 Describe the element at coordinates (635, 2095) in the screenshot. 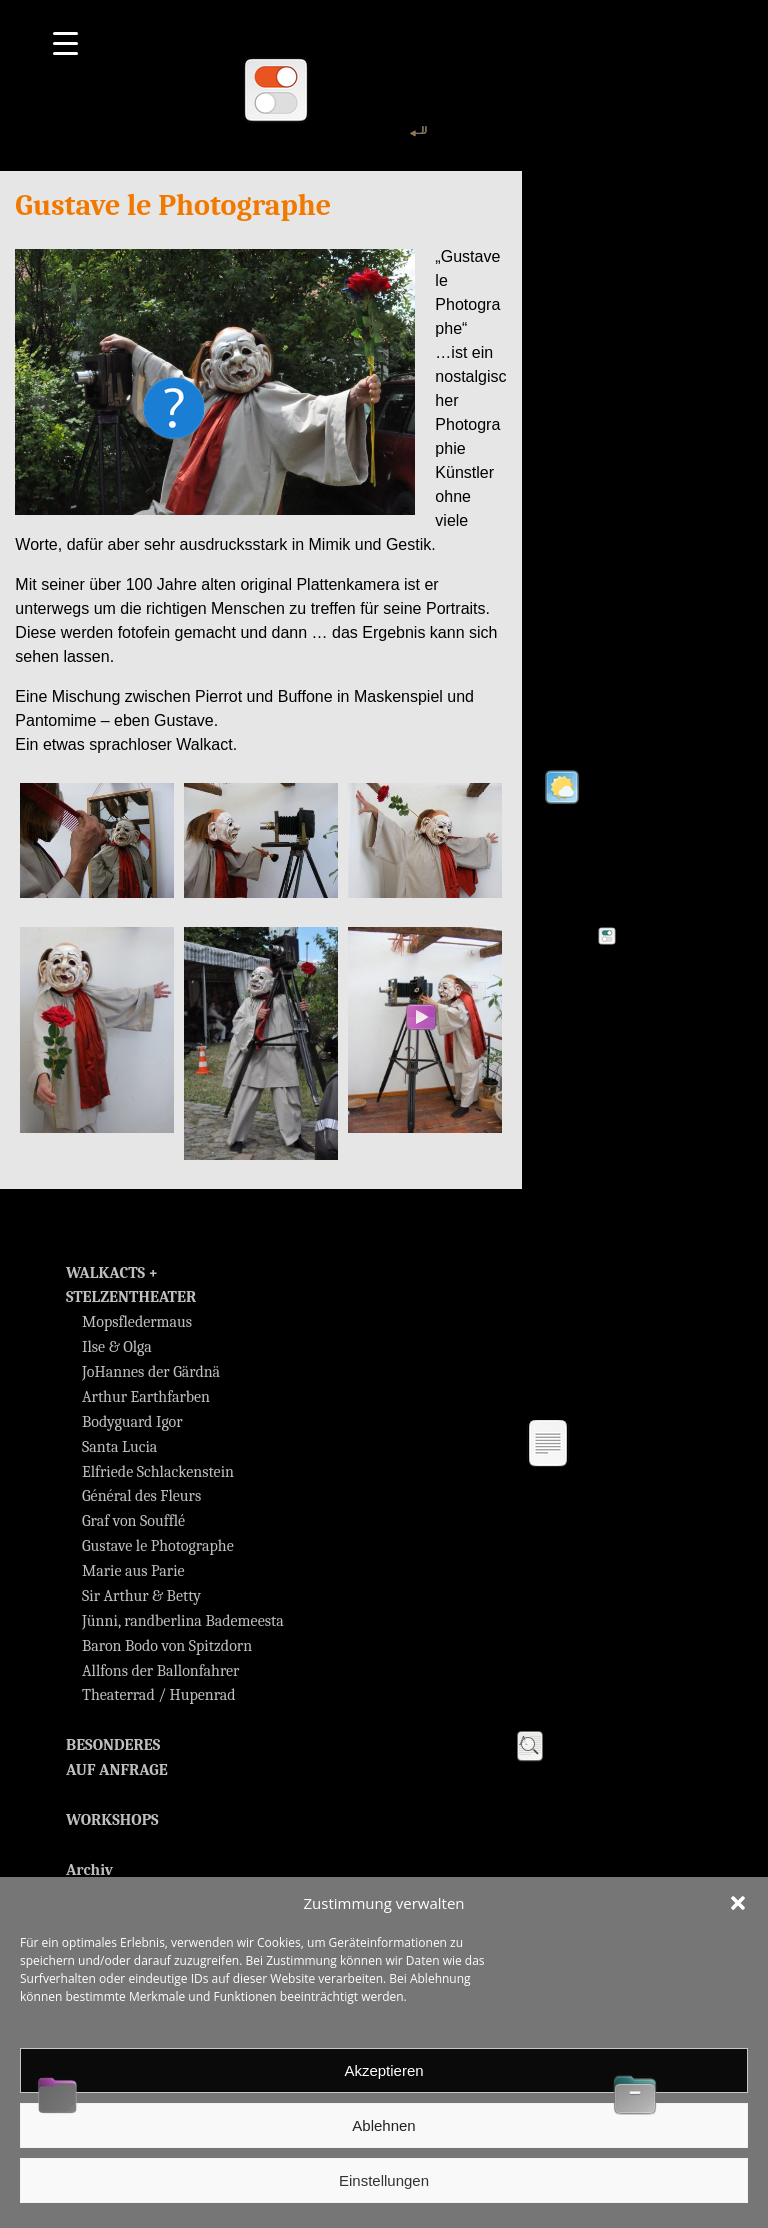

I see `open the file manager application` at that location.